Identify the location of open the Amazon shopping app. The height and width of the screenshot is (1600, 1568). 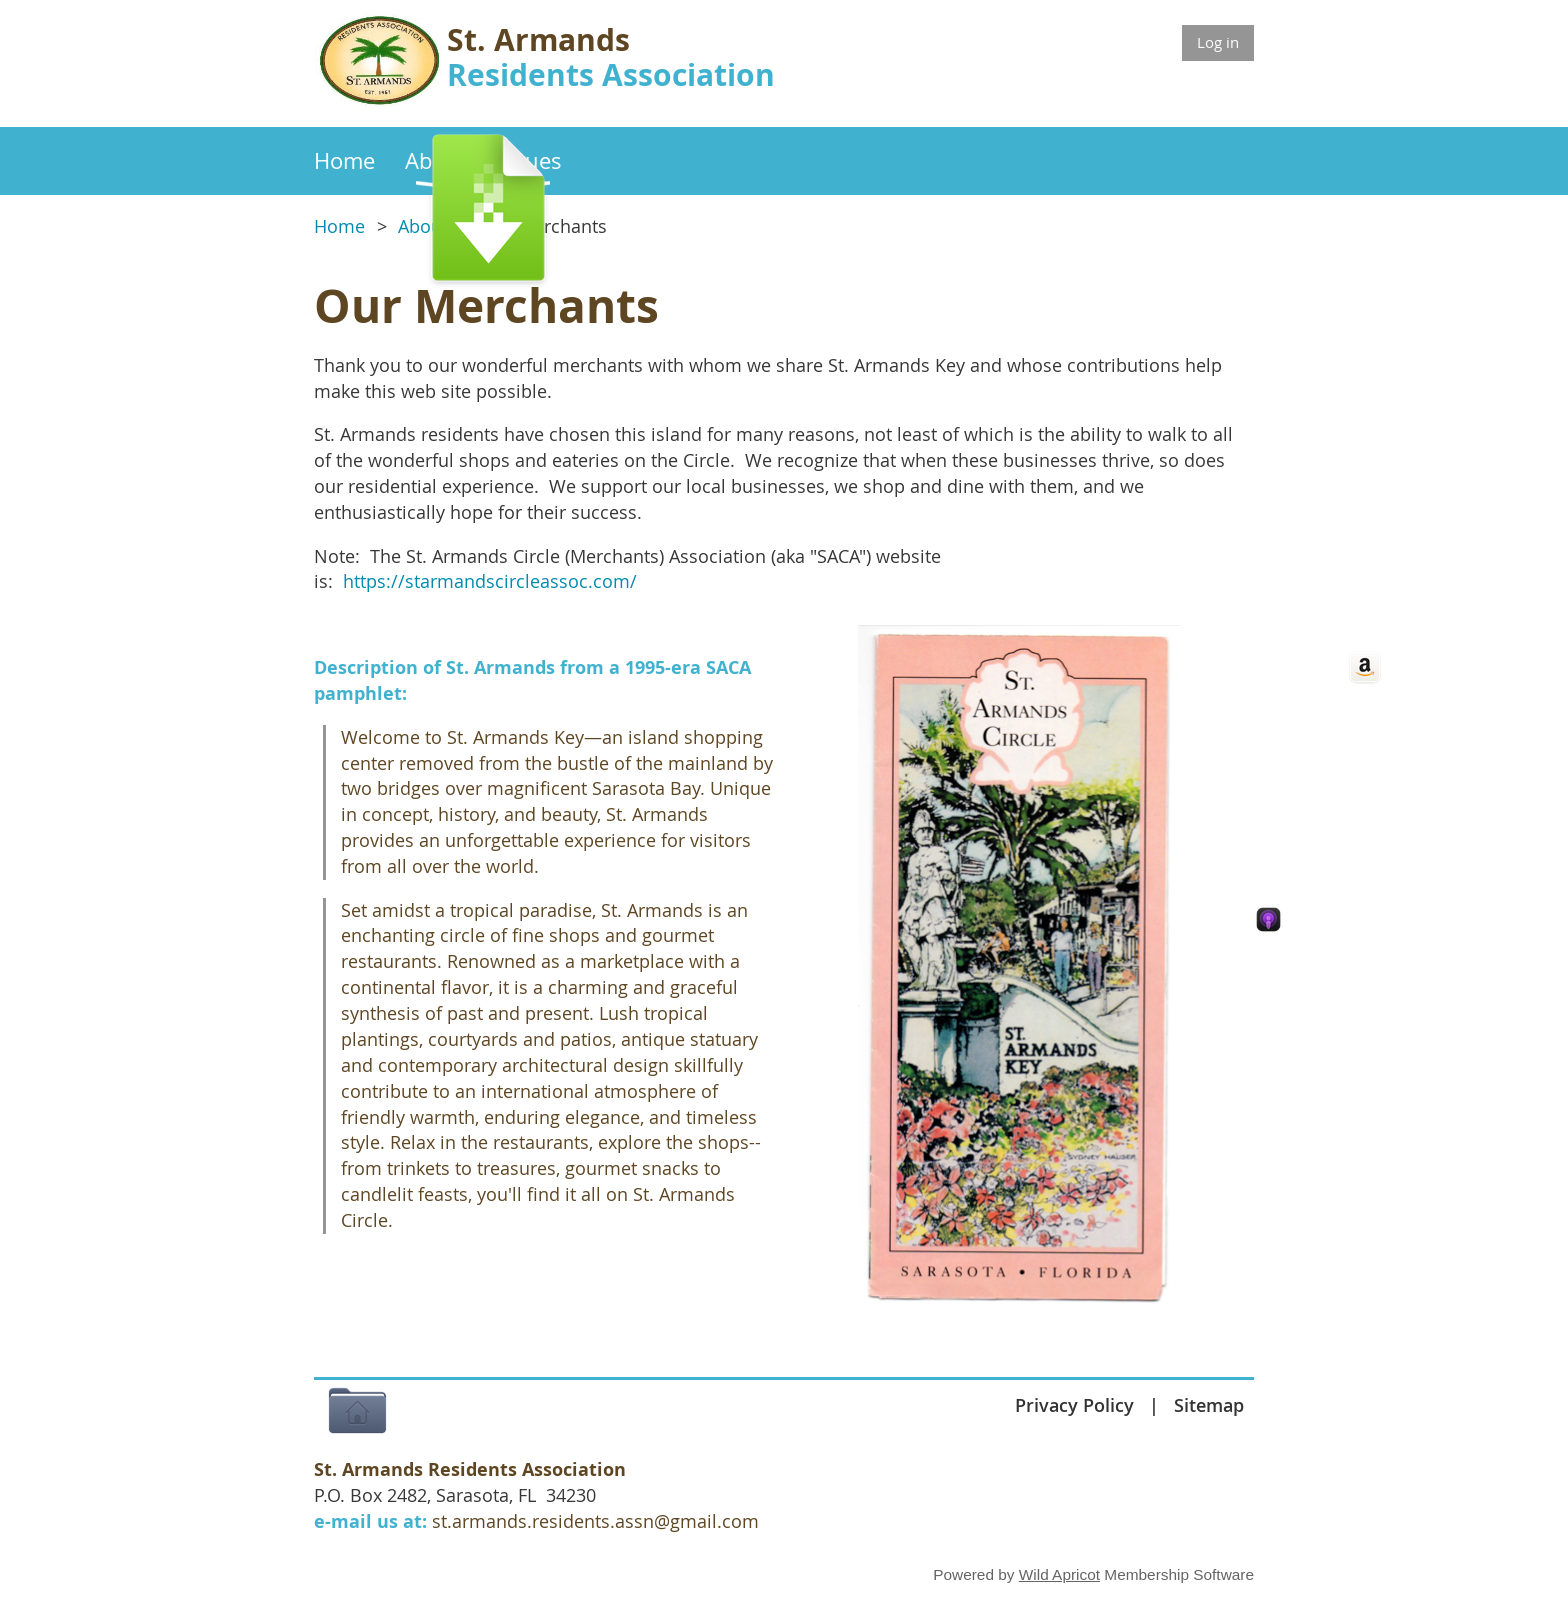
(1365, 667).